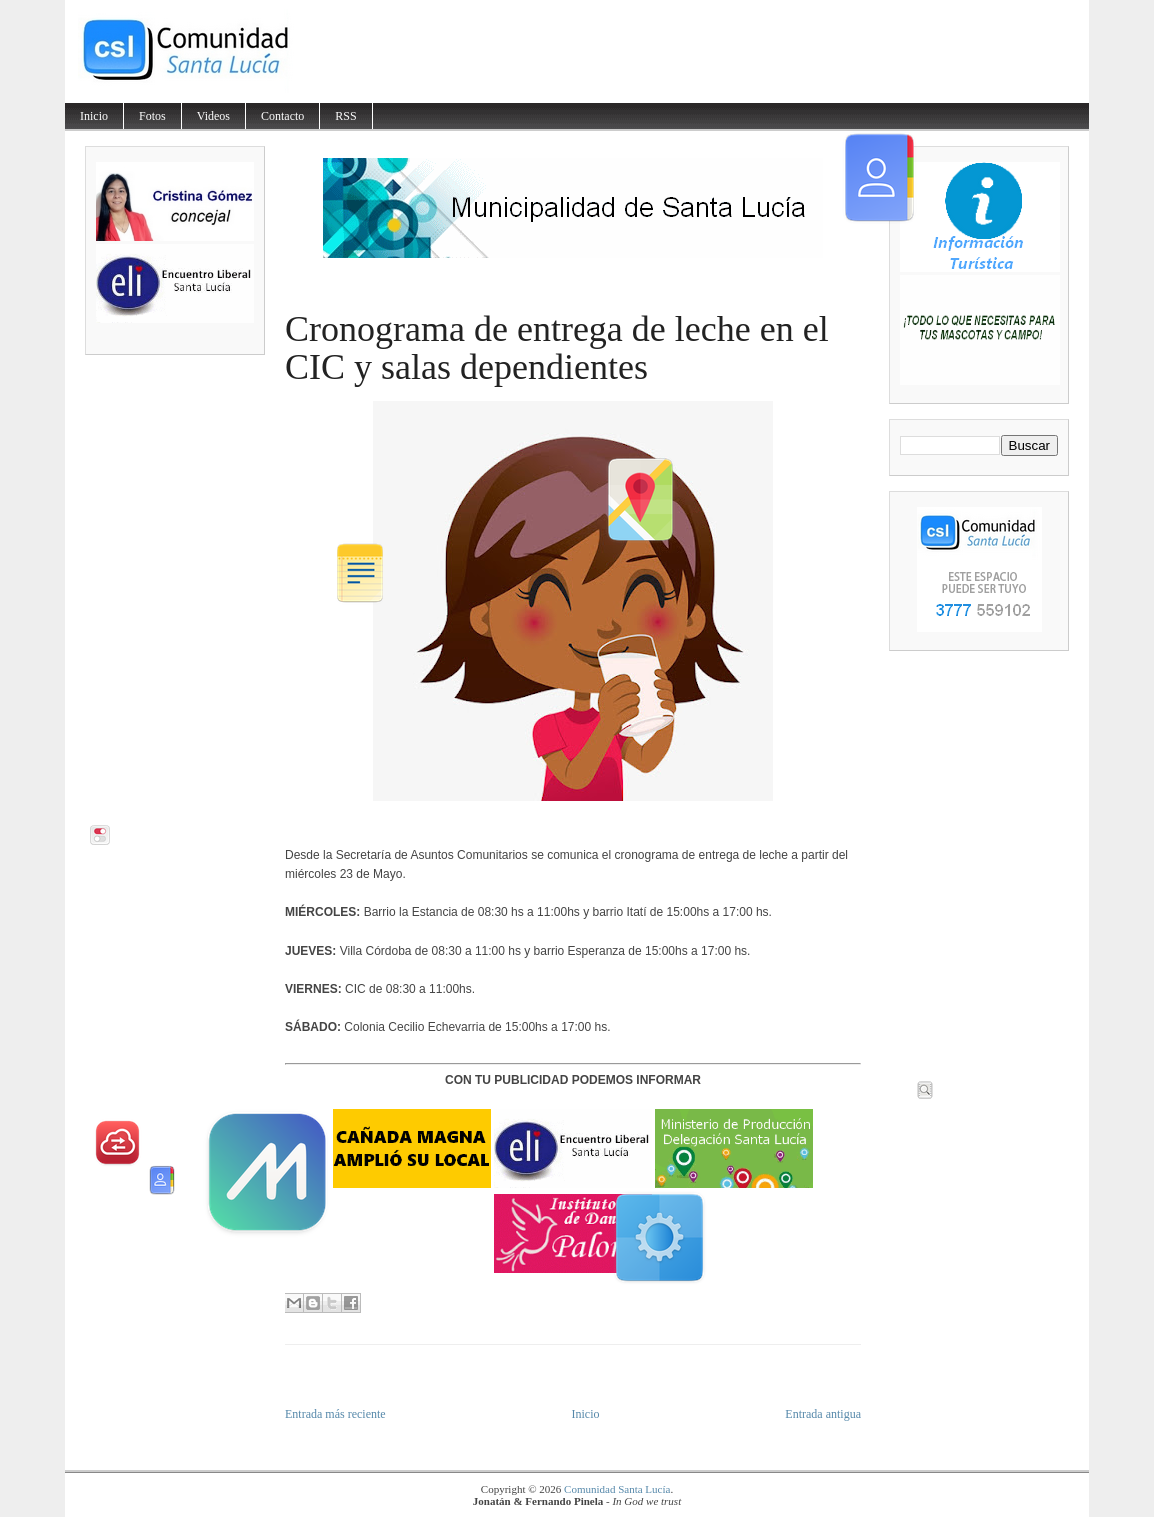 This screenshot has height=1517, width=1154. I want to click on open system settings or preferences, so click(100, 835).